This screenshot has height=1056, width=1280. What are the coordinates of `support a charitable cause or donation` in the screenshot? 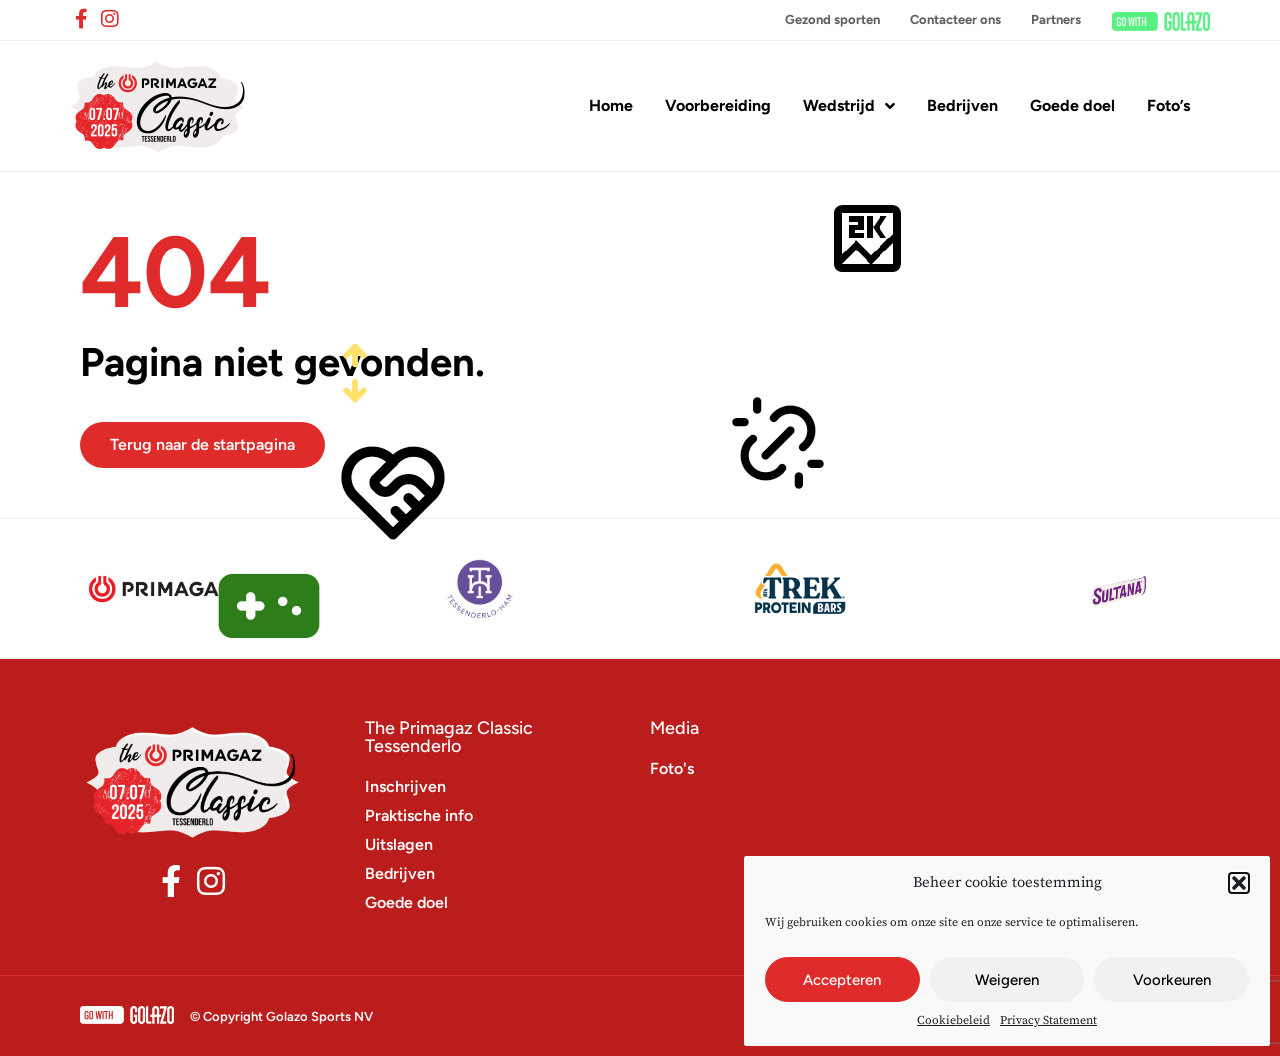 It's located at (393, 493).